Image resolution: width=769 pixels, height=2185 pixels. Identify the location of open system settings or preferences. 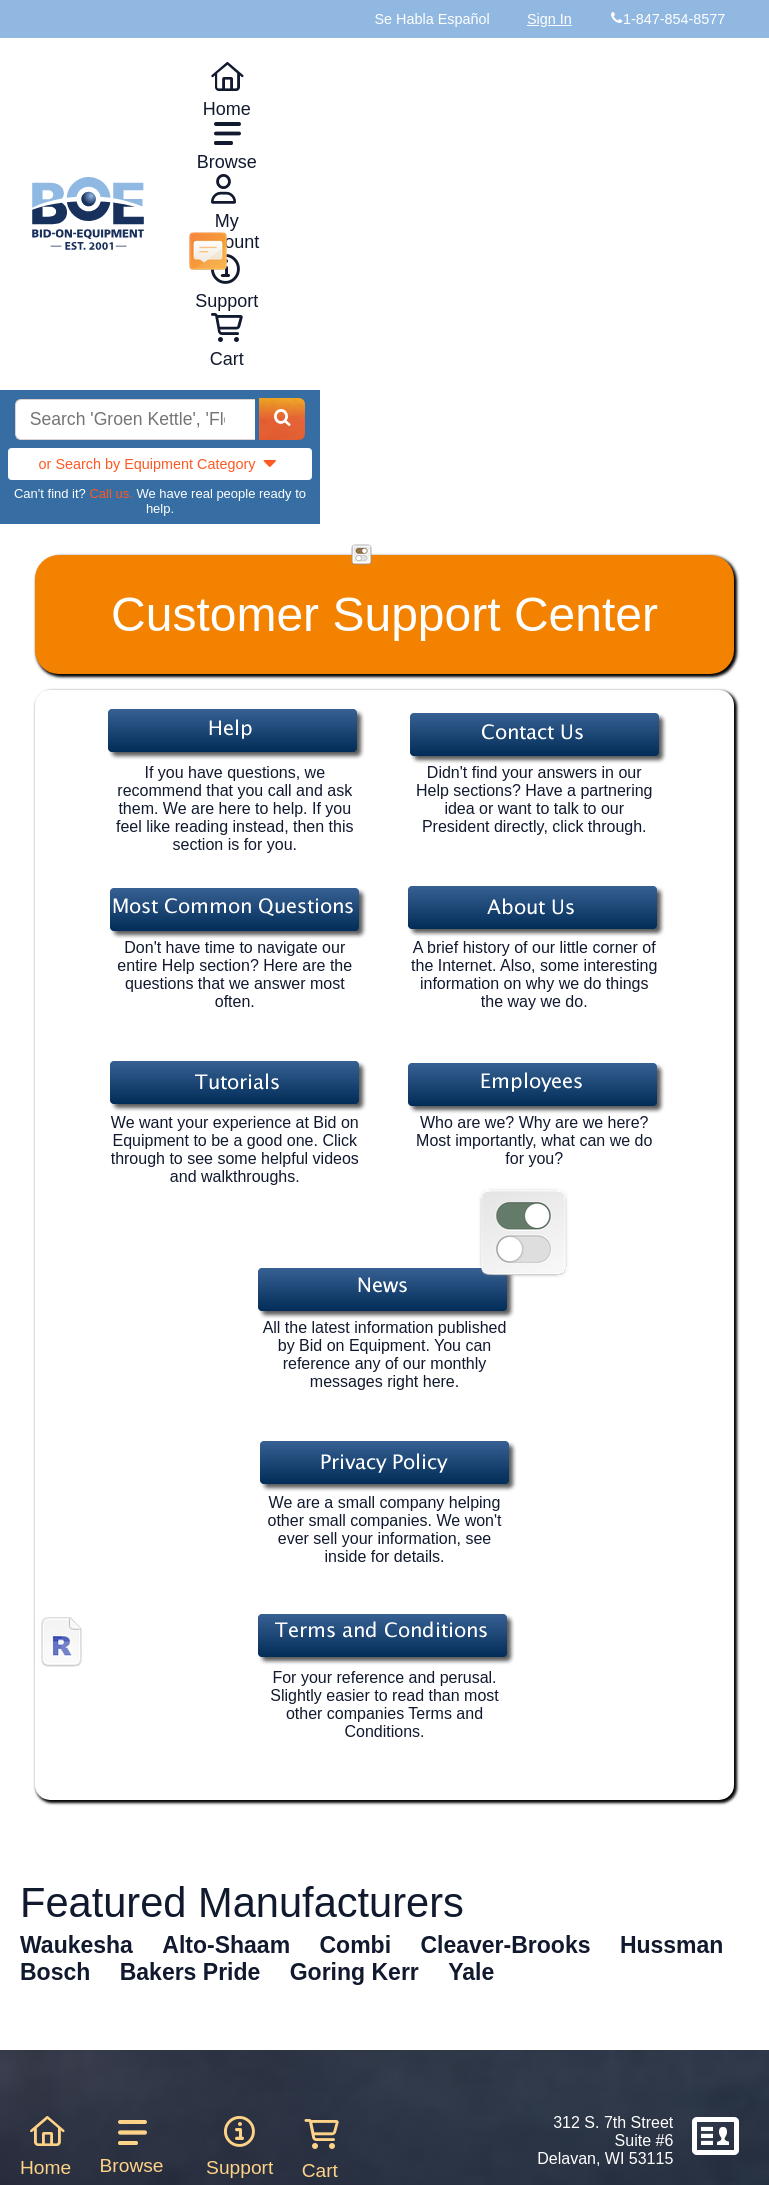
(361, 554).